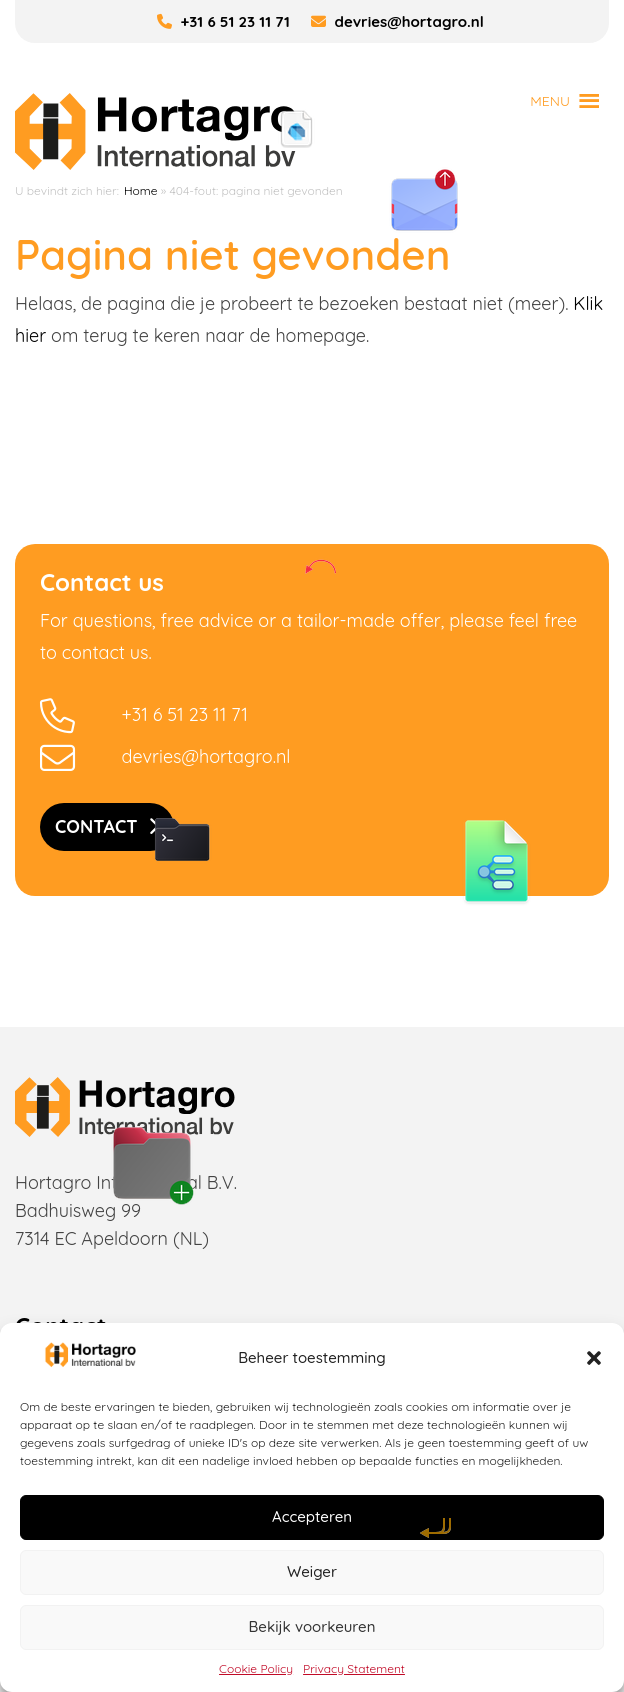  Describe the element at coordinates (182, 841) in the screenshot. I see `open terminal or command line scripts folder` at that location.